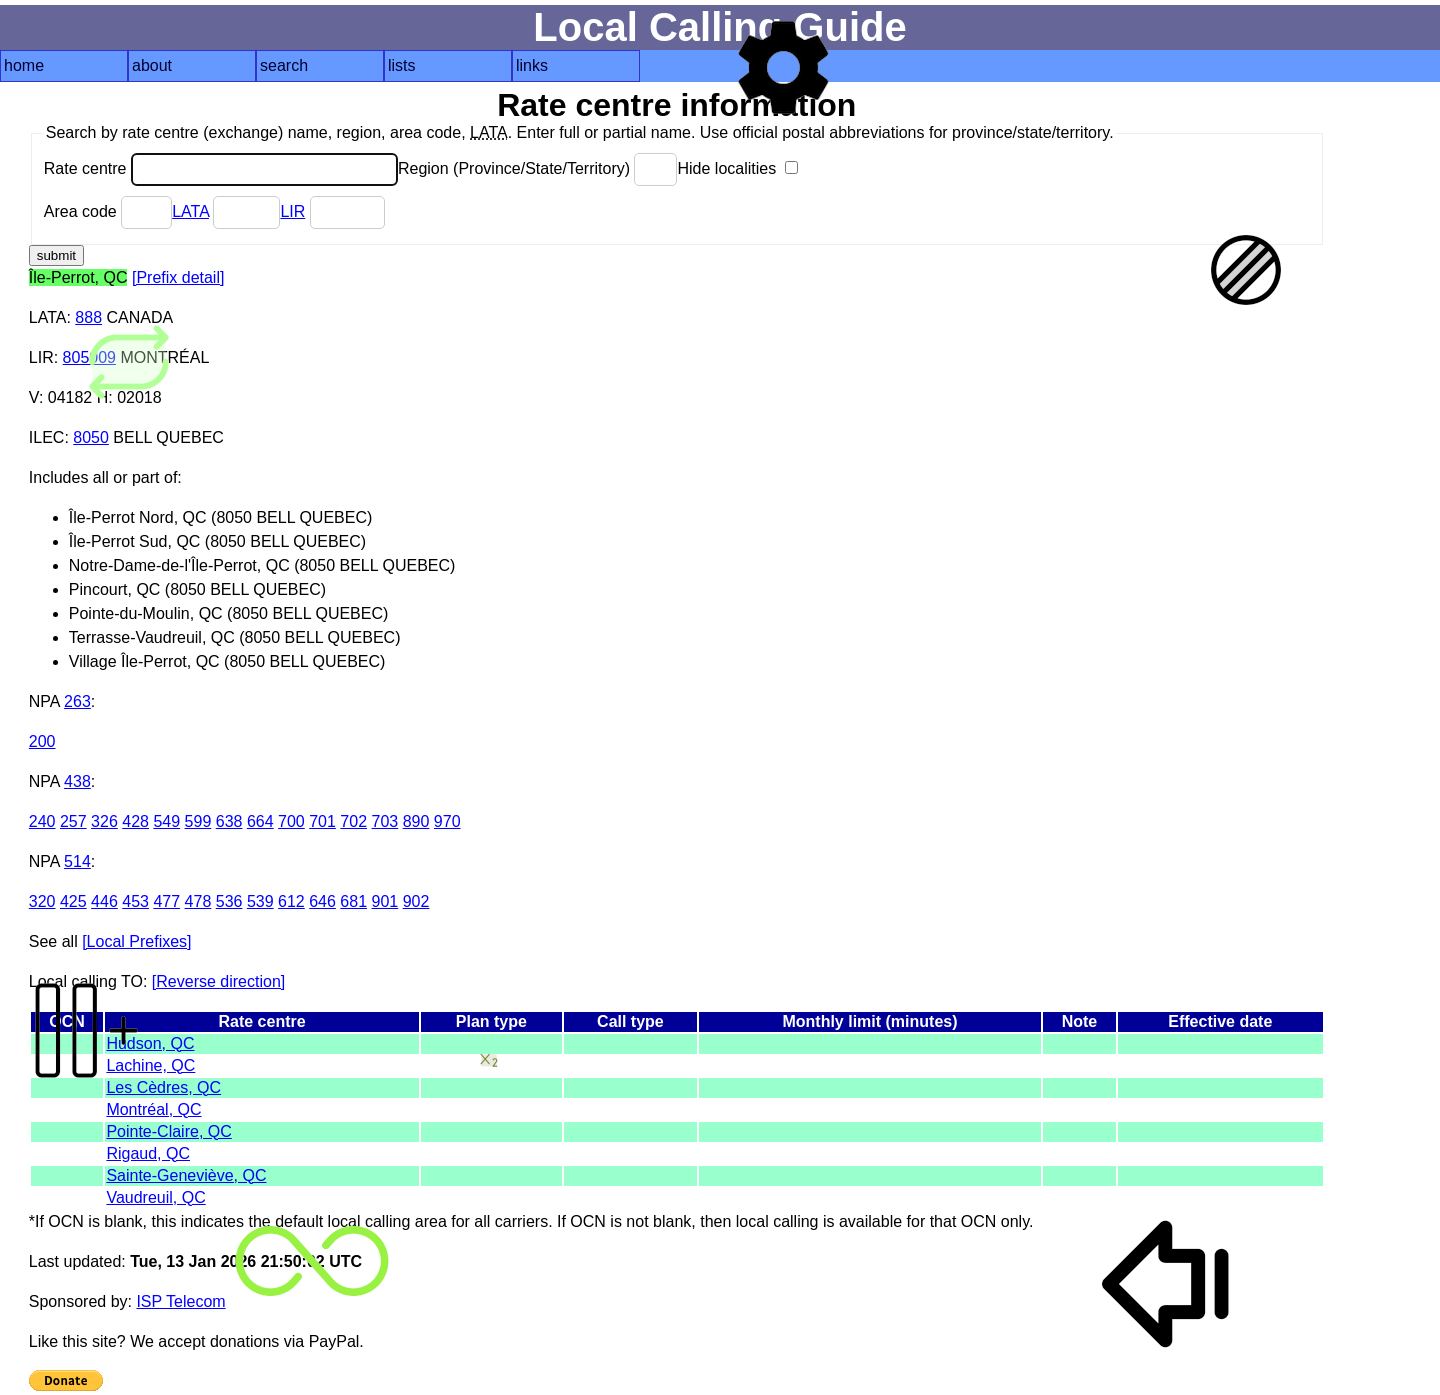 This screenshot has width=1440, height=1395. Describe the element at coordinates (488, 1060) in the screenshot. I see `apply subscript formatting to selected text` at that location.